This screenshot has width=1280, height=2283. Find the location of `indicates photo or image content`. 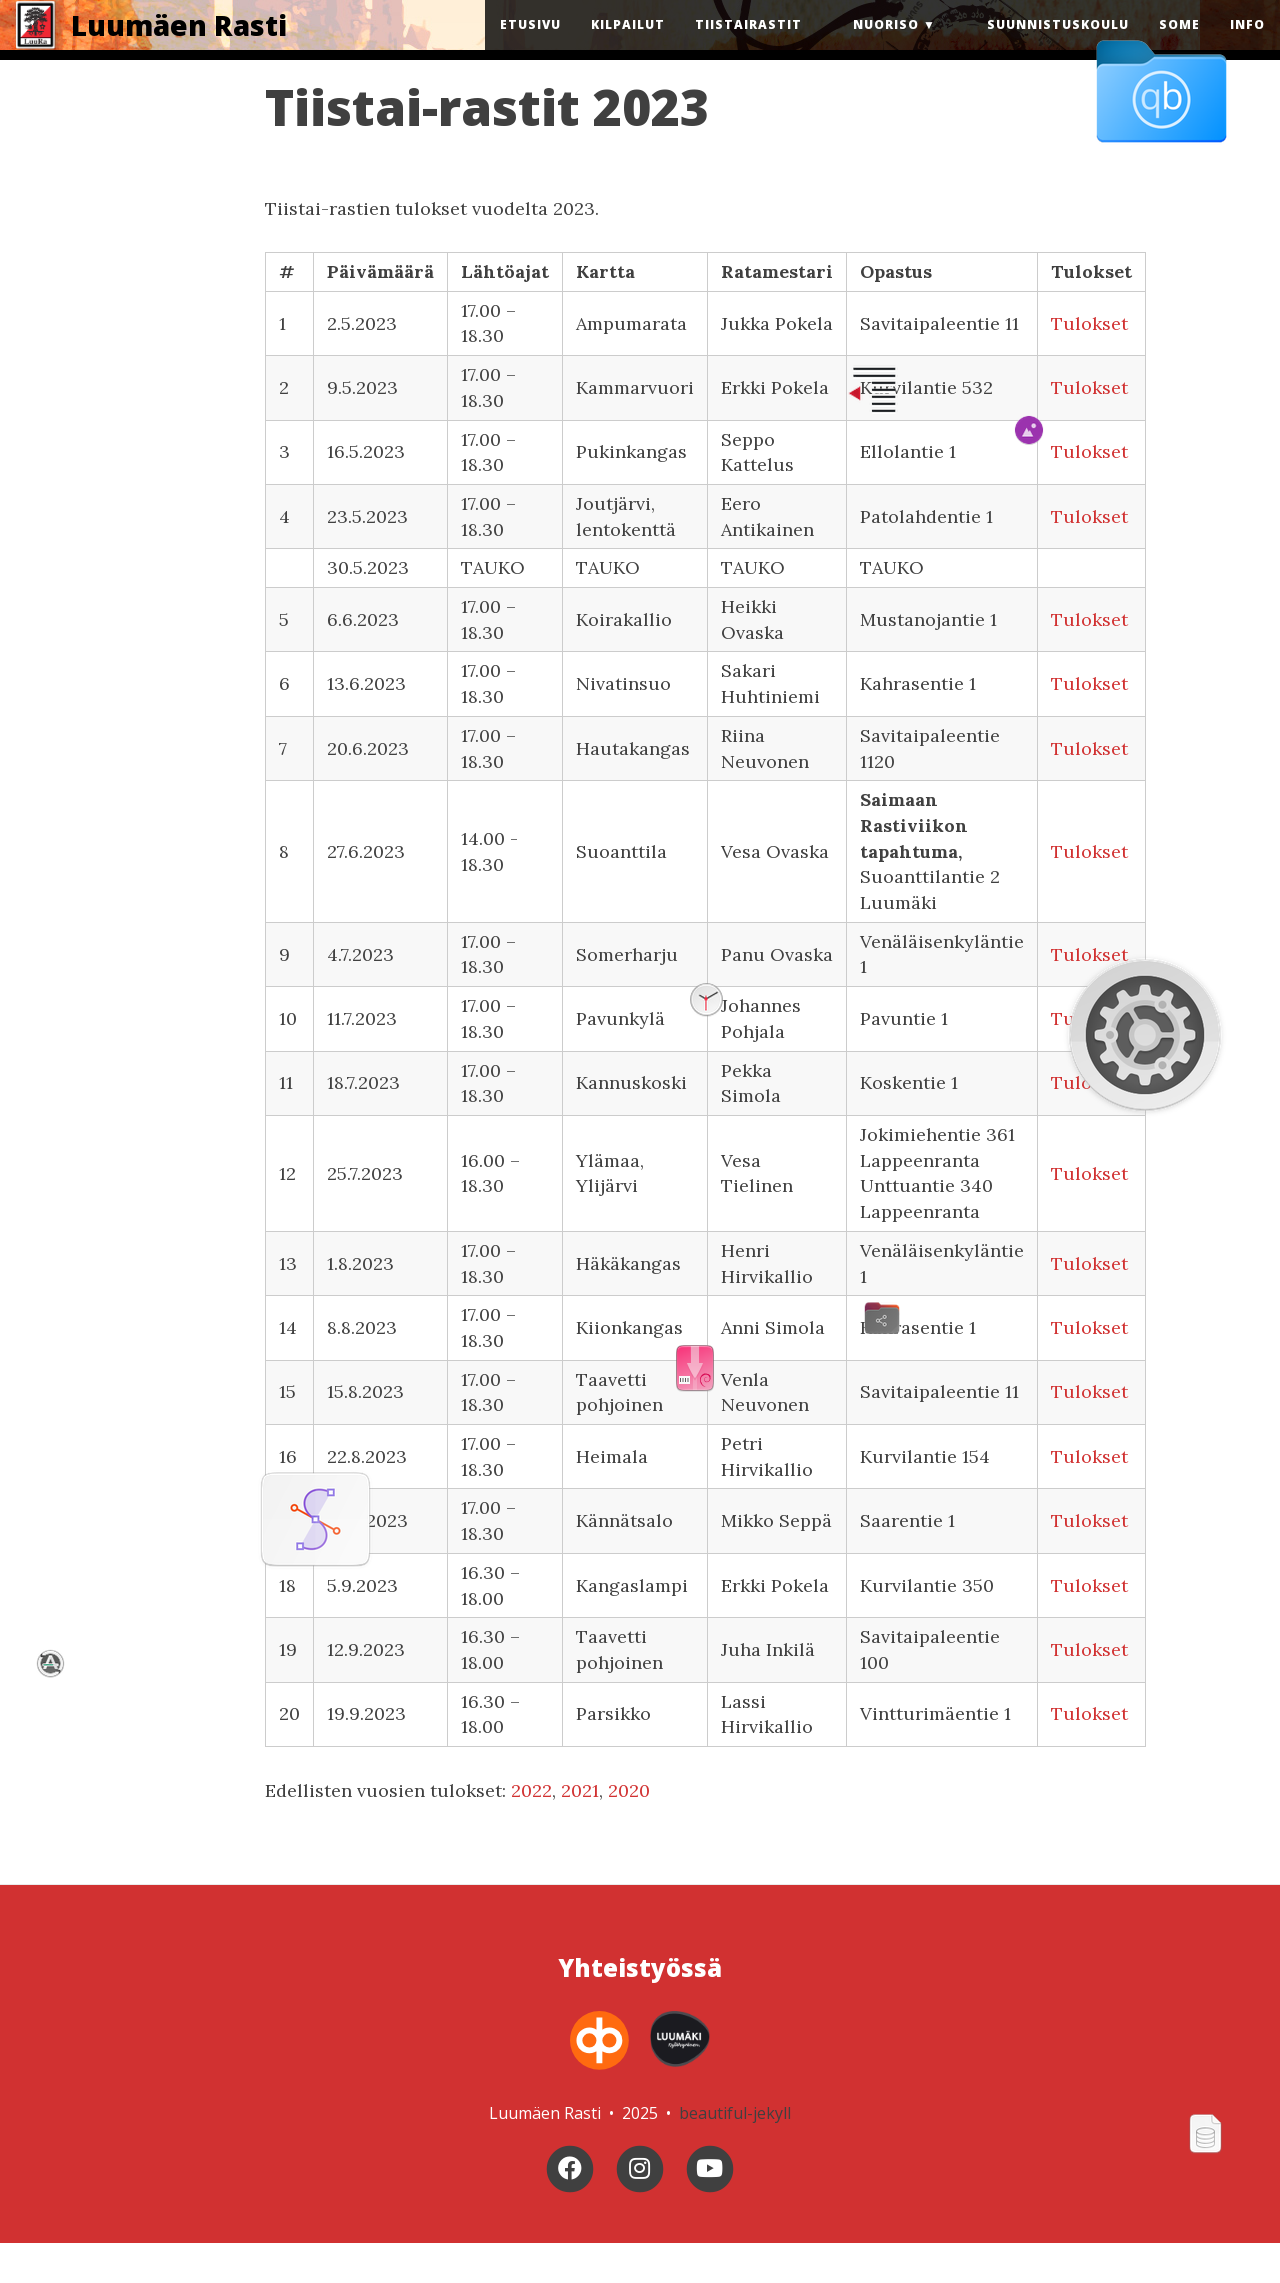

indicates photo or image content is located at coordinates (1029, 430).